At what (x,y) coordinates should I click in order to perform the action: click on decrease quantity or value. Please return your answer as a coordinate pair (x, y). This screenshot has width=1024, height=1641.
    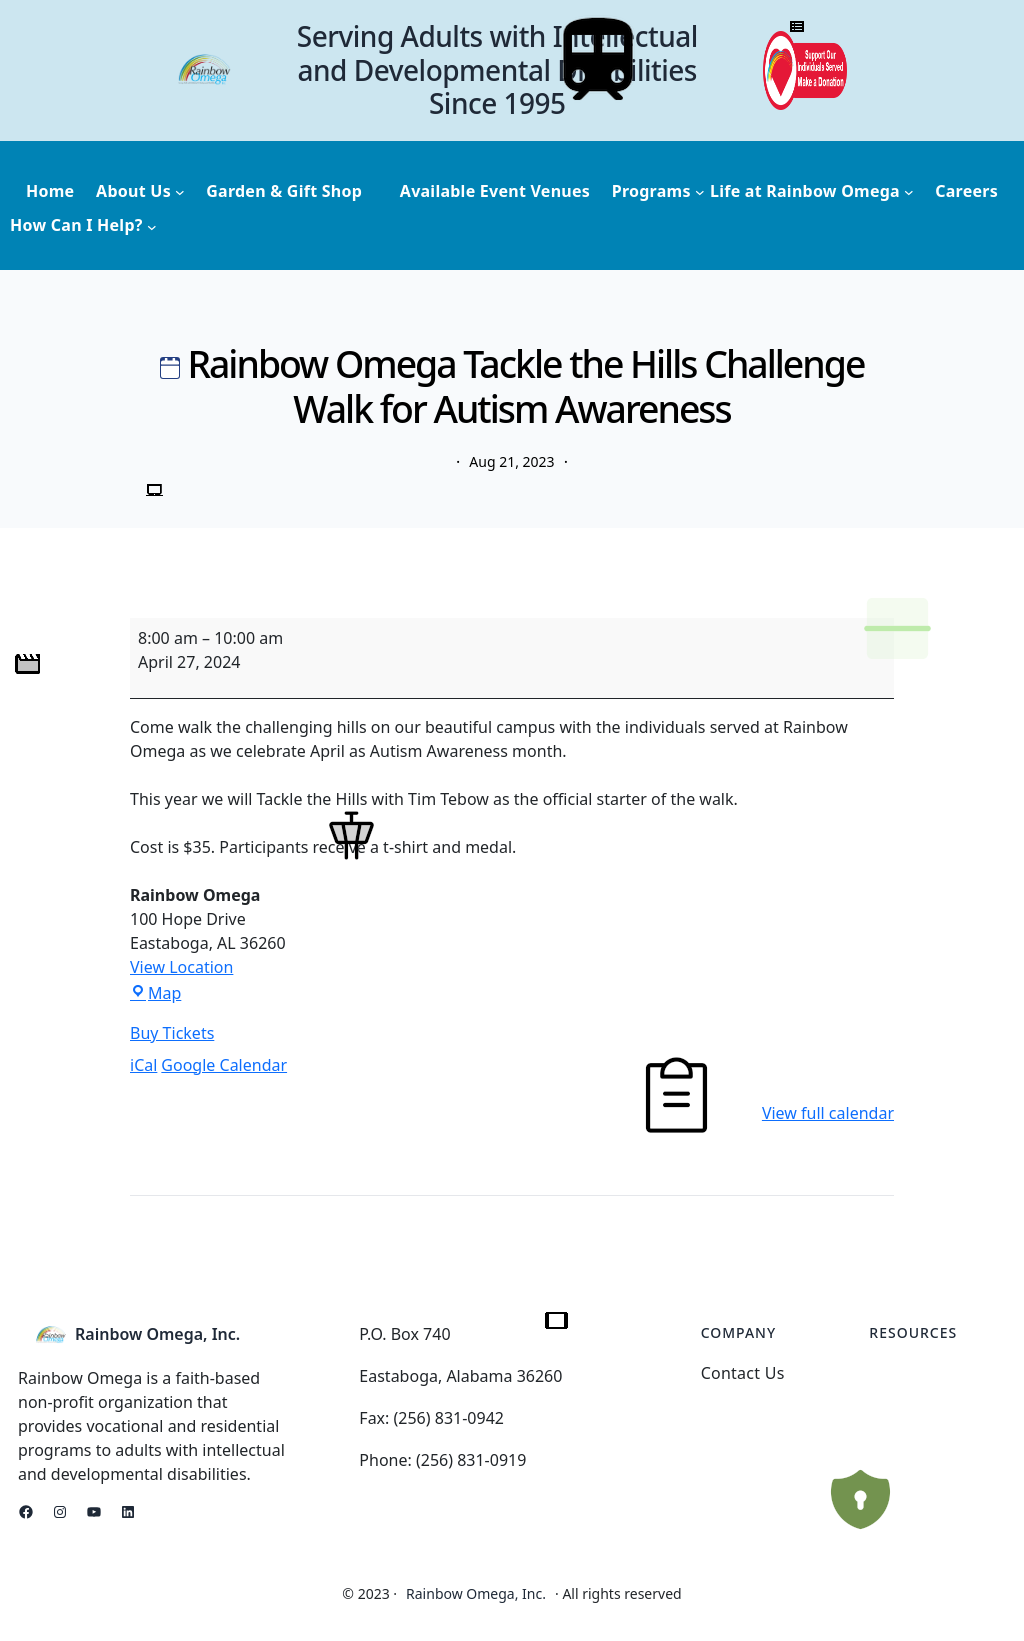
    Looking at the image, I should click on (897, 628).